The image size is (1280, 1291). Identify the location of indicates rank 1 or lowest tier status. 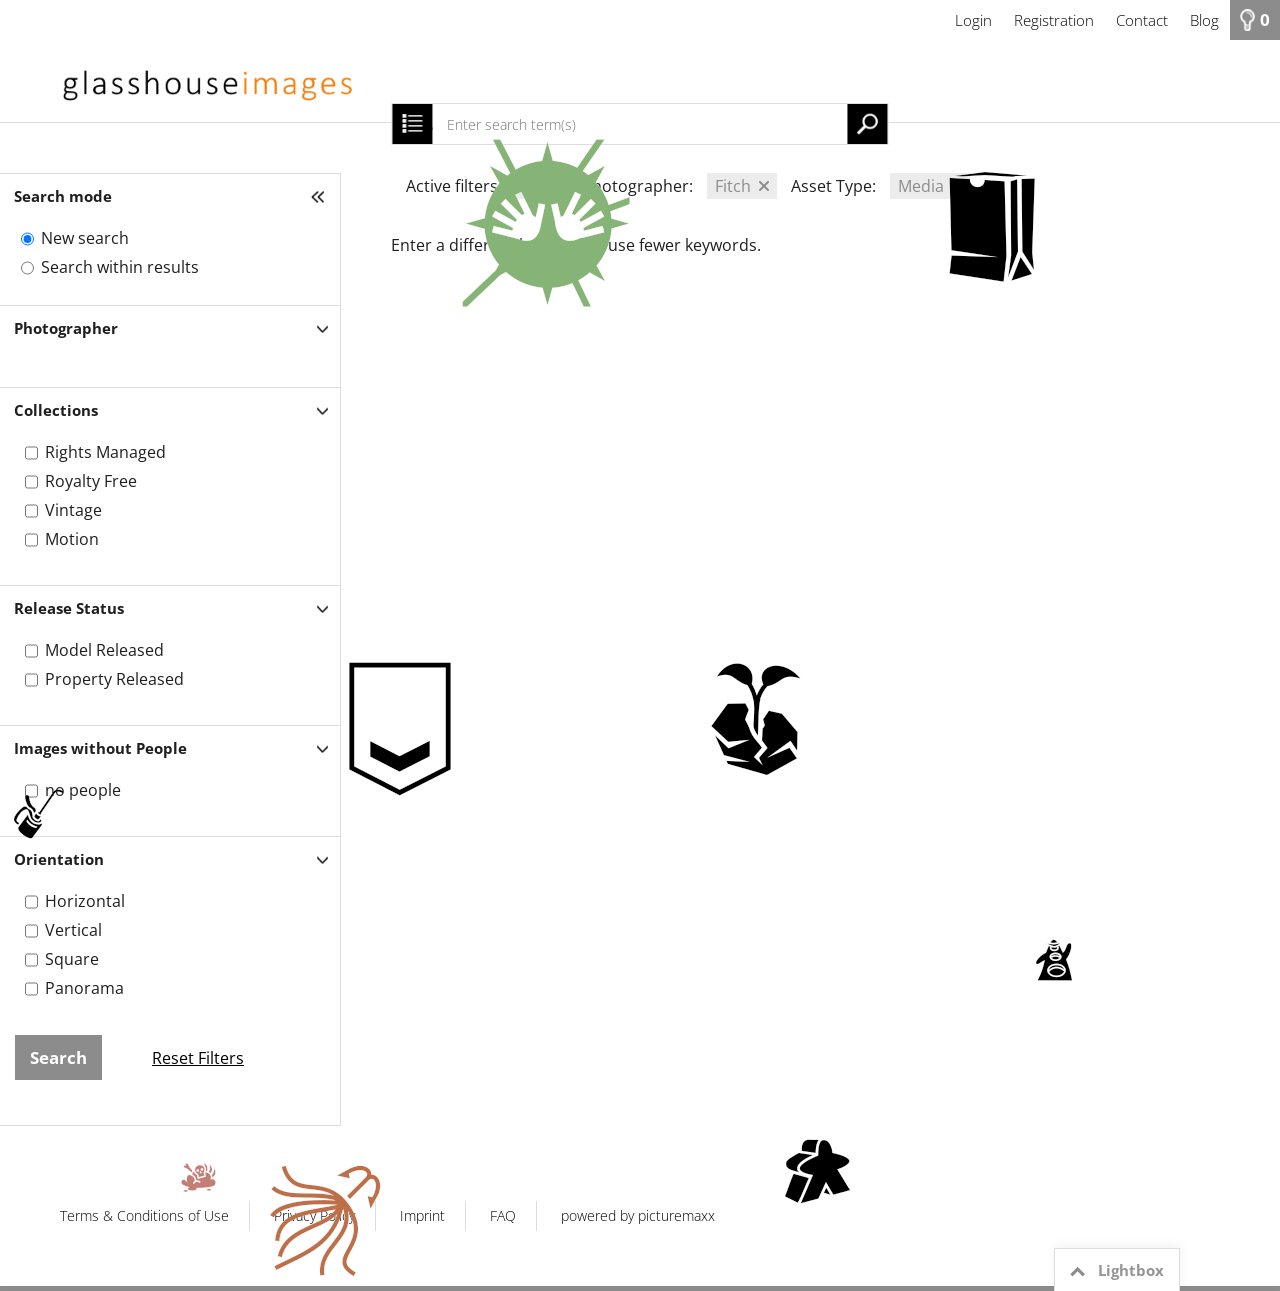
(400, 729).